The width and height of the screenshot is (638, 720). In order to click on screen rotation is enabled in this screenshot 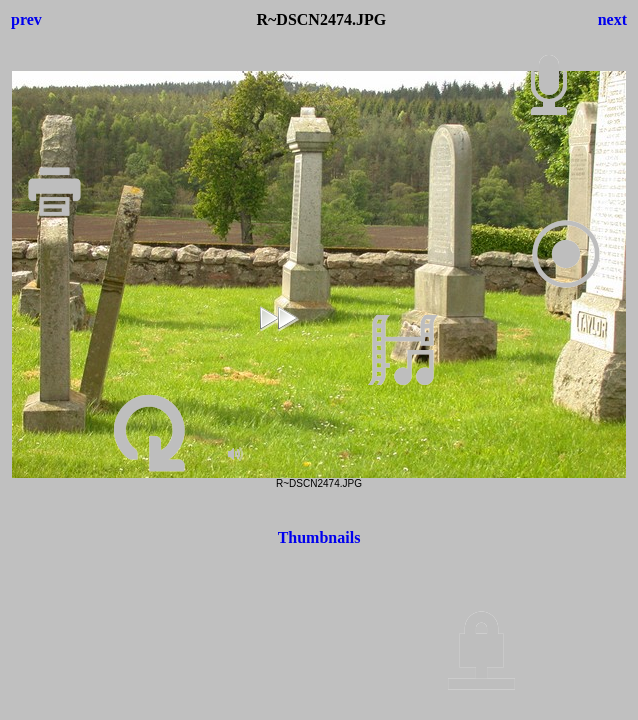, I will do `click(149, 436)`.